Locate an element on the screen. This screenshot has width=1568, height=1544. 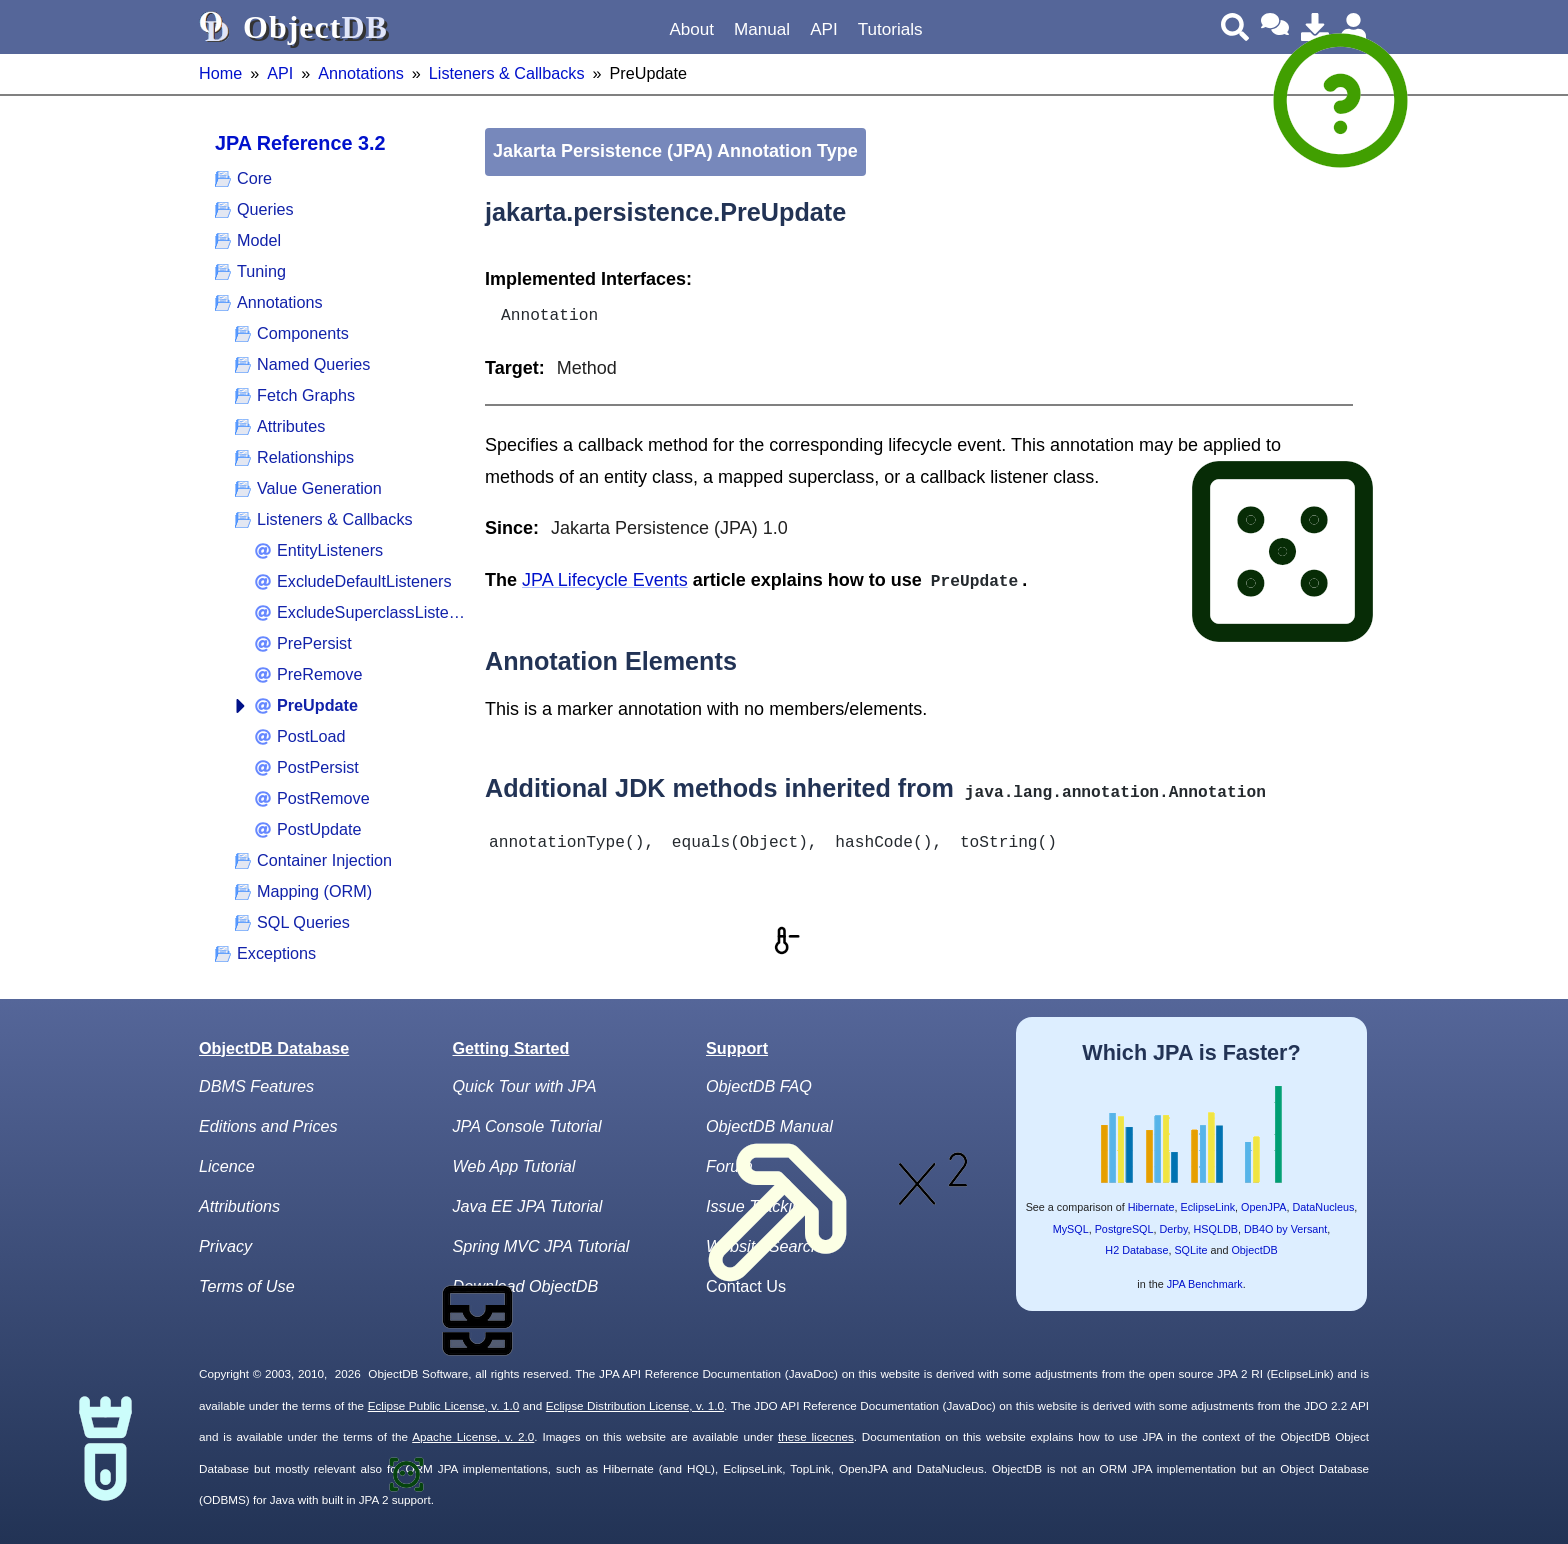
scan face to unlock or authenticate is located at coordinates (406, 1474).